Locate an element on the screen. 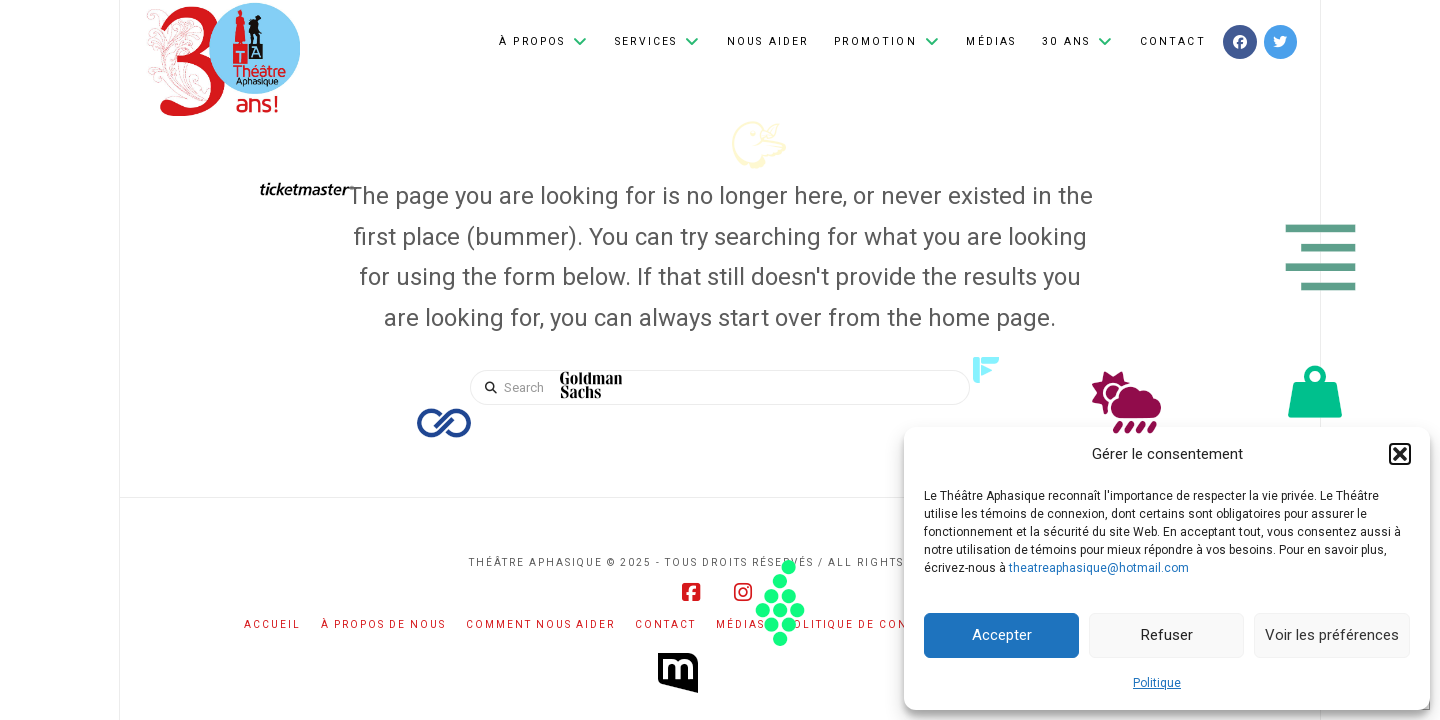 The height and width of the screenshot is (720, 1440). open the Ticketmaster app is located at coordinates (307, 189).